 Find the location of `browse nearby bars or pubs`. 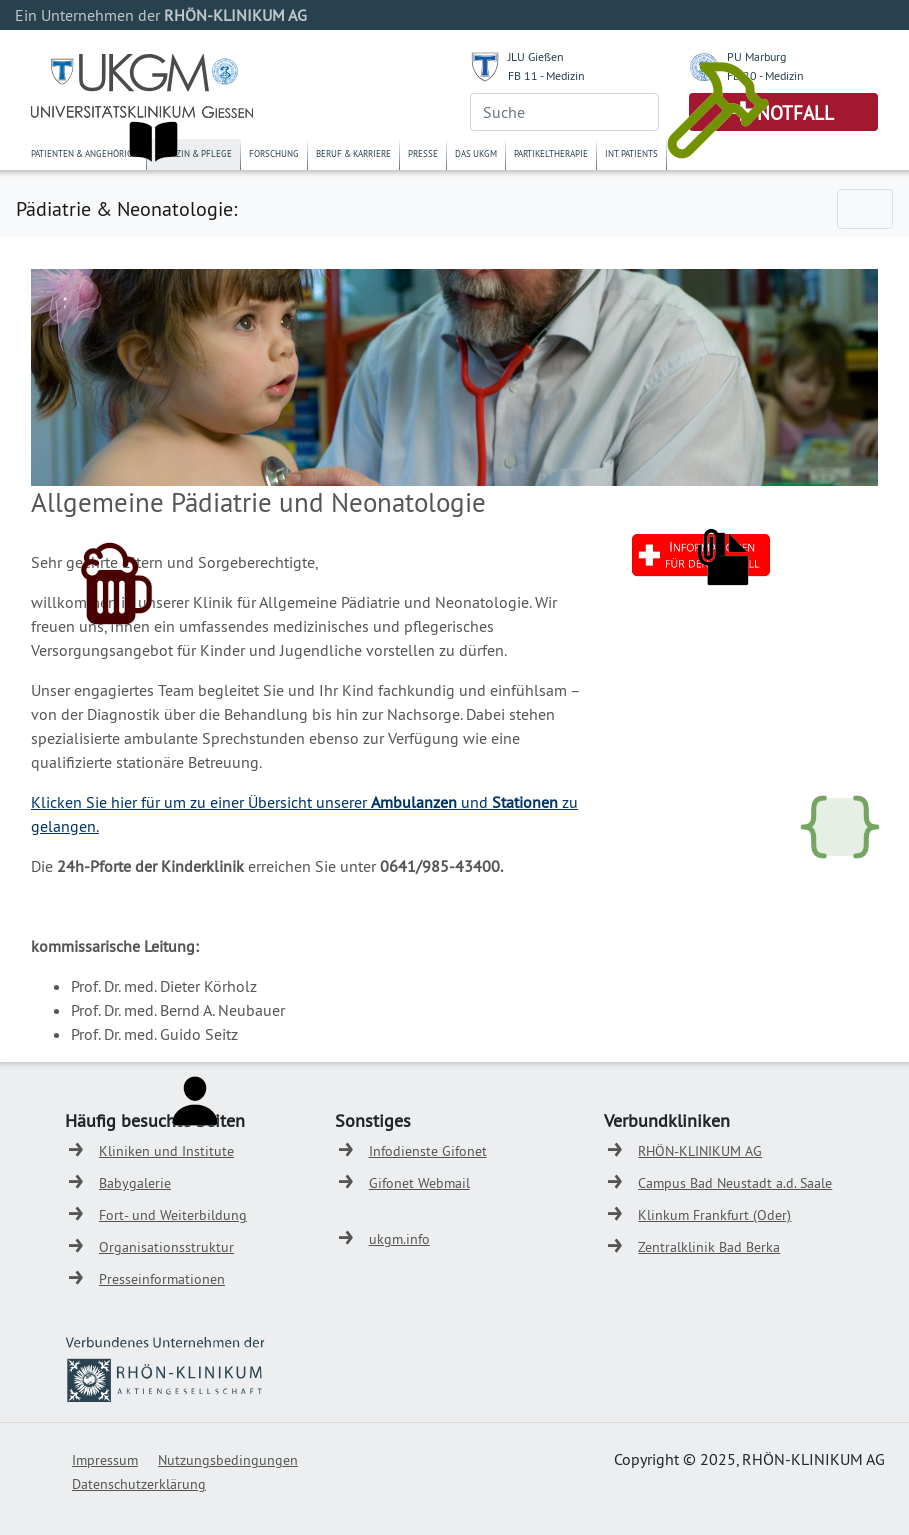

browse nearby bars or pubs is located at coordinates (116, 583).